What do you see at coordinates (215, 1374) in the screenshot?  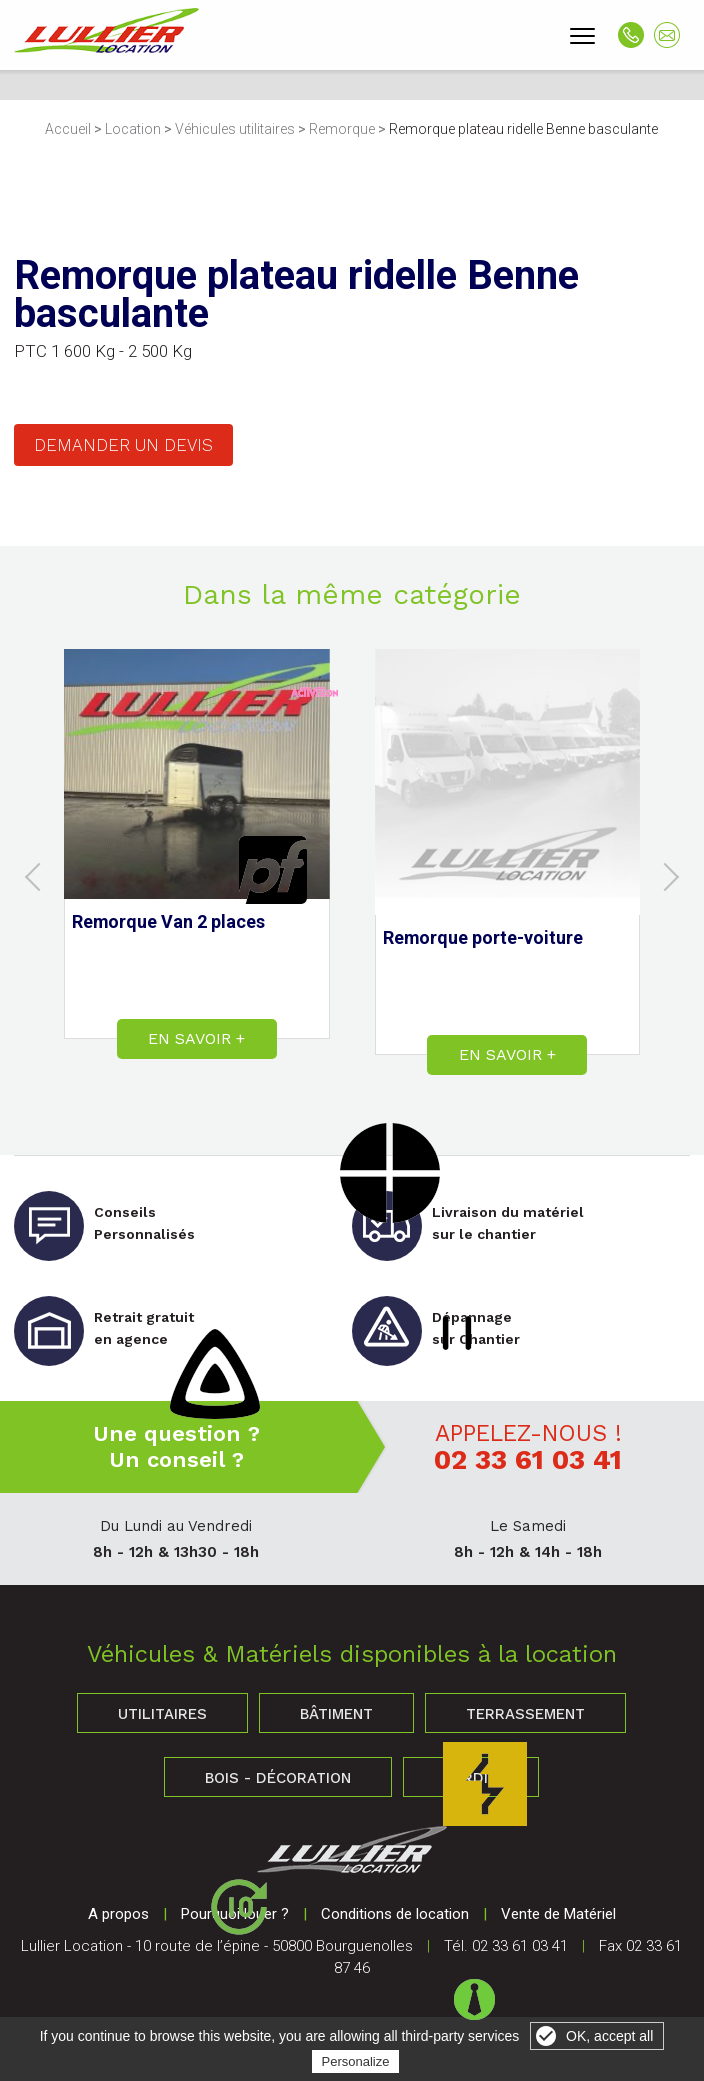 I see `open Jellyfin media server app` at bounding box center [215, 1374].